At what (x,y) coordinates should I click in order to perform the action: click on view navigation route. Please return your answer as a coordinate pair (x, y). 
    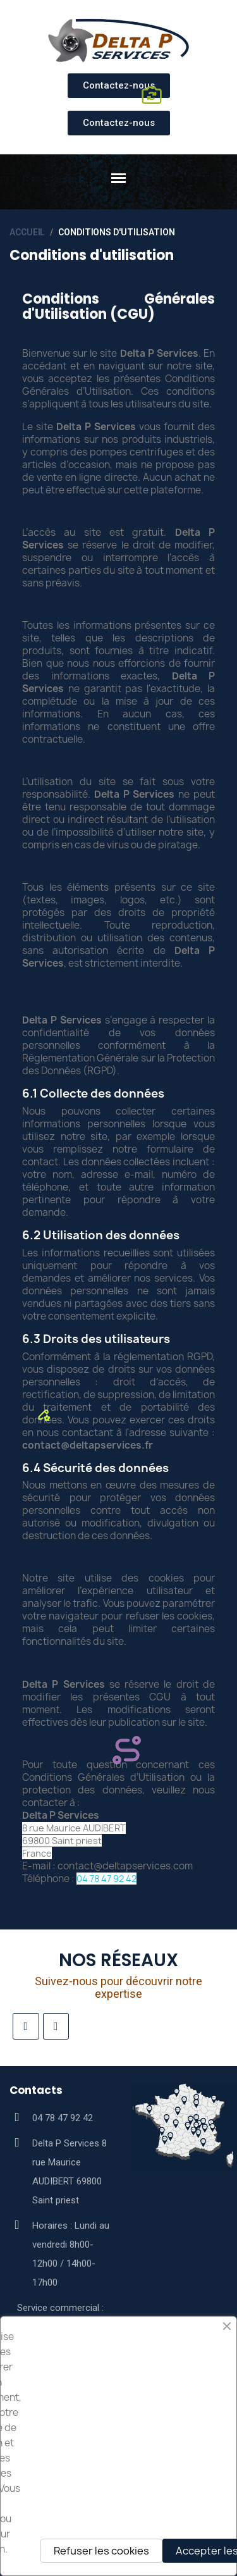
    Looking at the image, I should click on (126, 1750).